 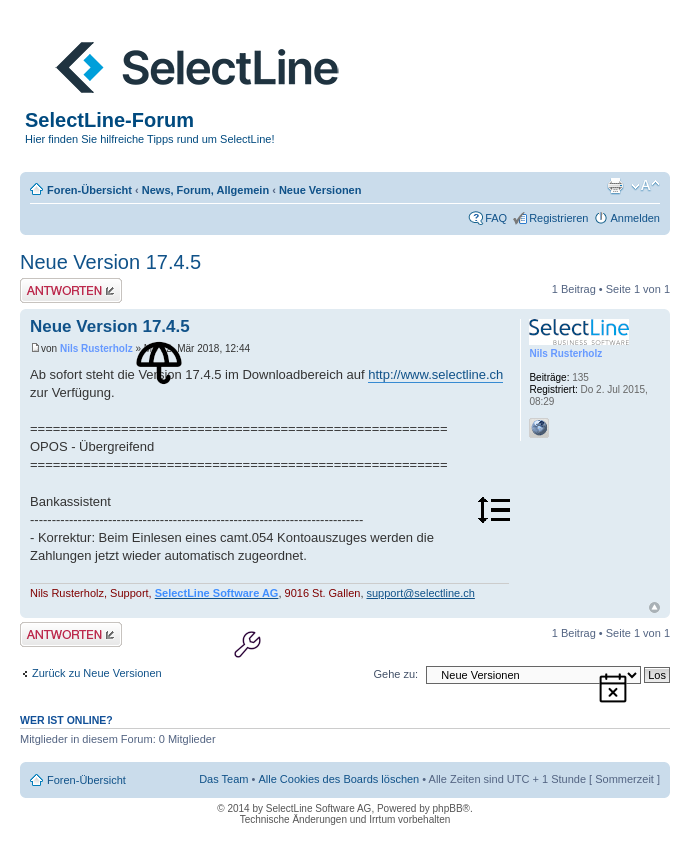 What do you see at coordinates (159, 363) in the screenshot?
I see `view weather protection or rain forecast` at bounding box center [159, 363].